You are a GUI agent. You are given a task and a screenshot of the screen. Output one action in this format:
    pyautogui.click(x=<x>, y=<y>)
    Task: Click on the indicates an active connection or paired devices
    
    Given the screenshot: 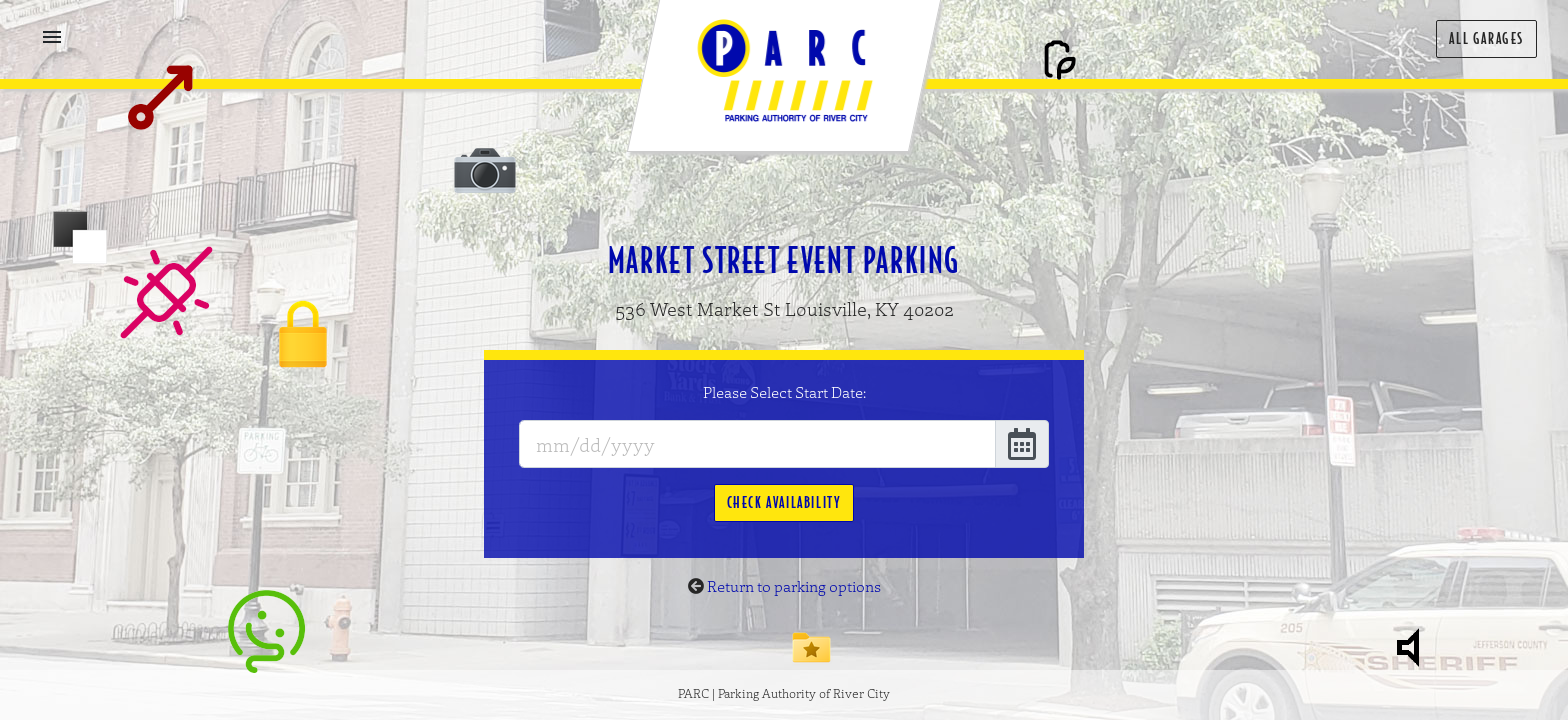 What is the action you would take?
    pyautogui.click(x=166, y=292)
    